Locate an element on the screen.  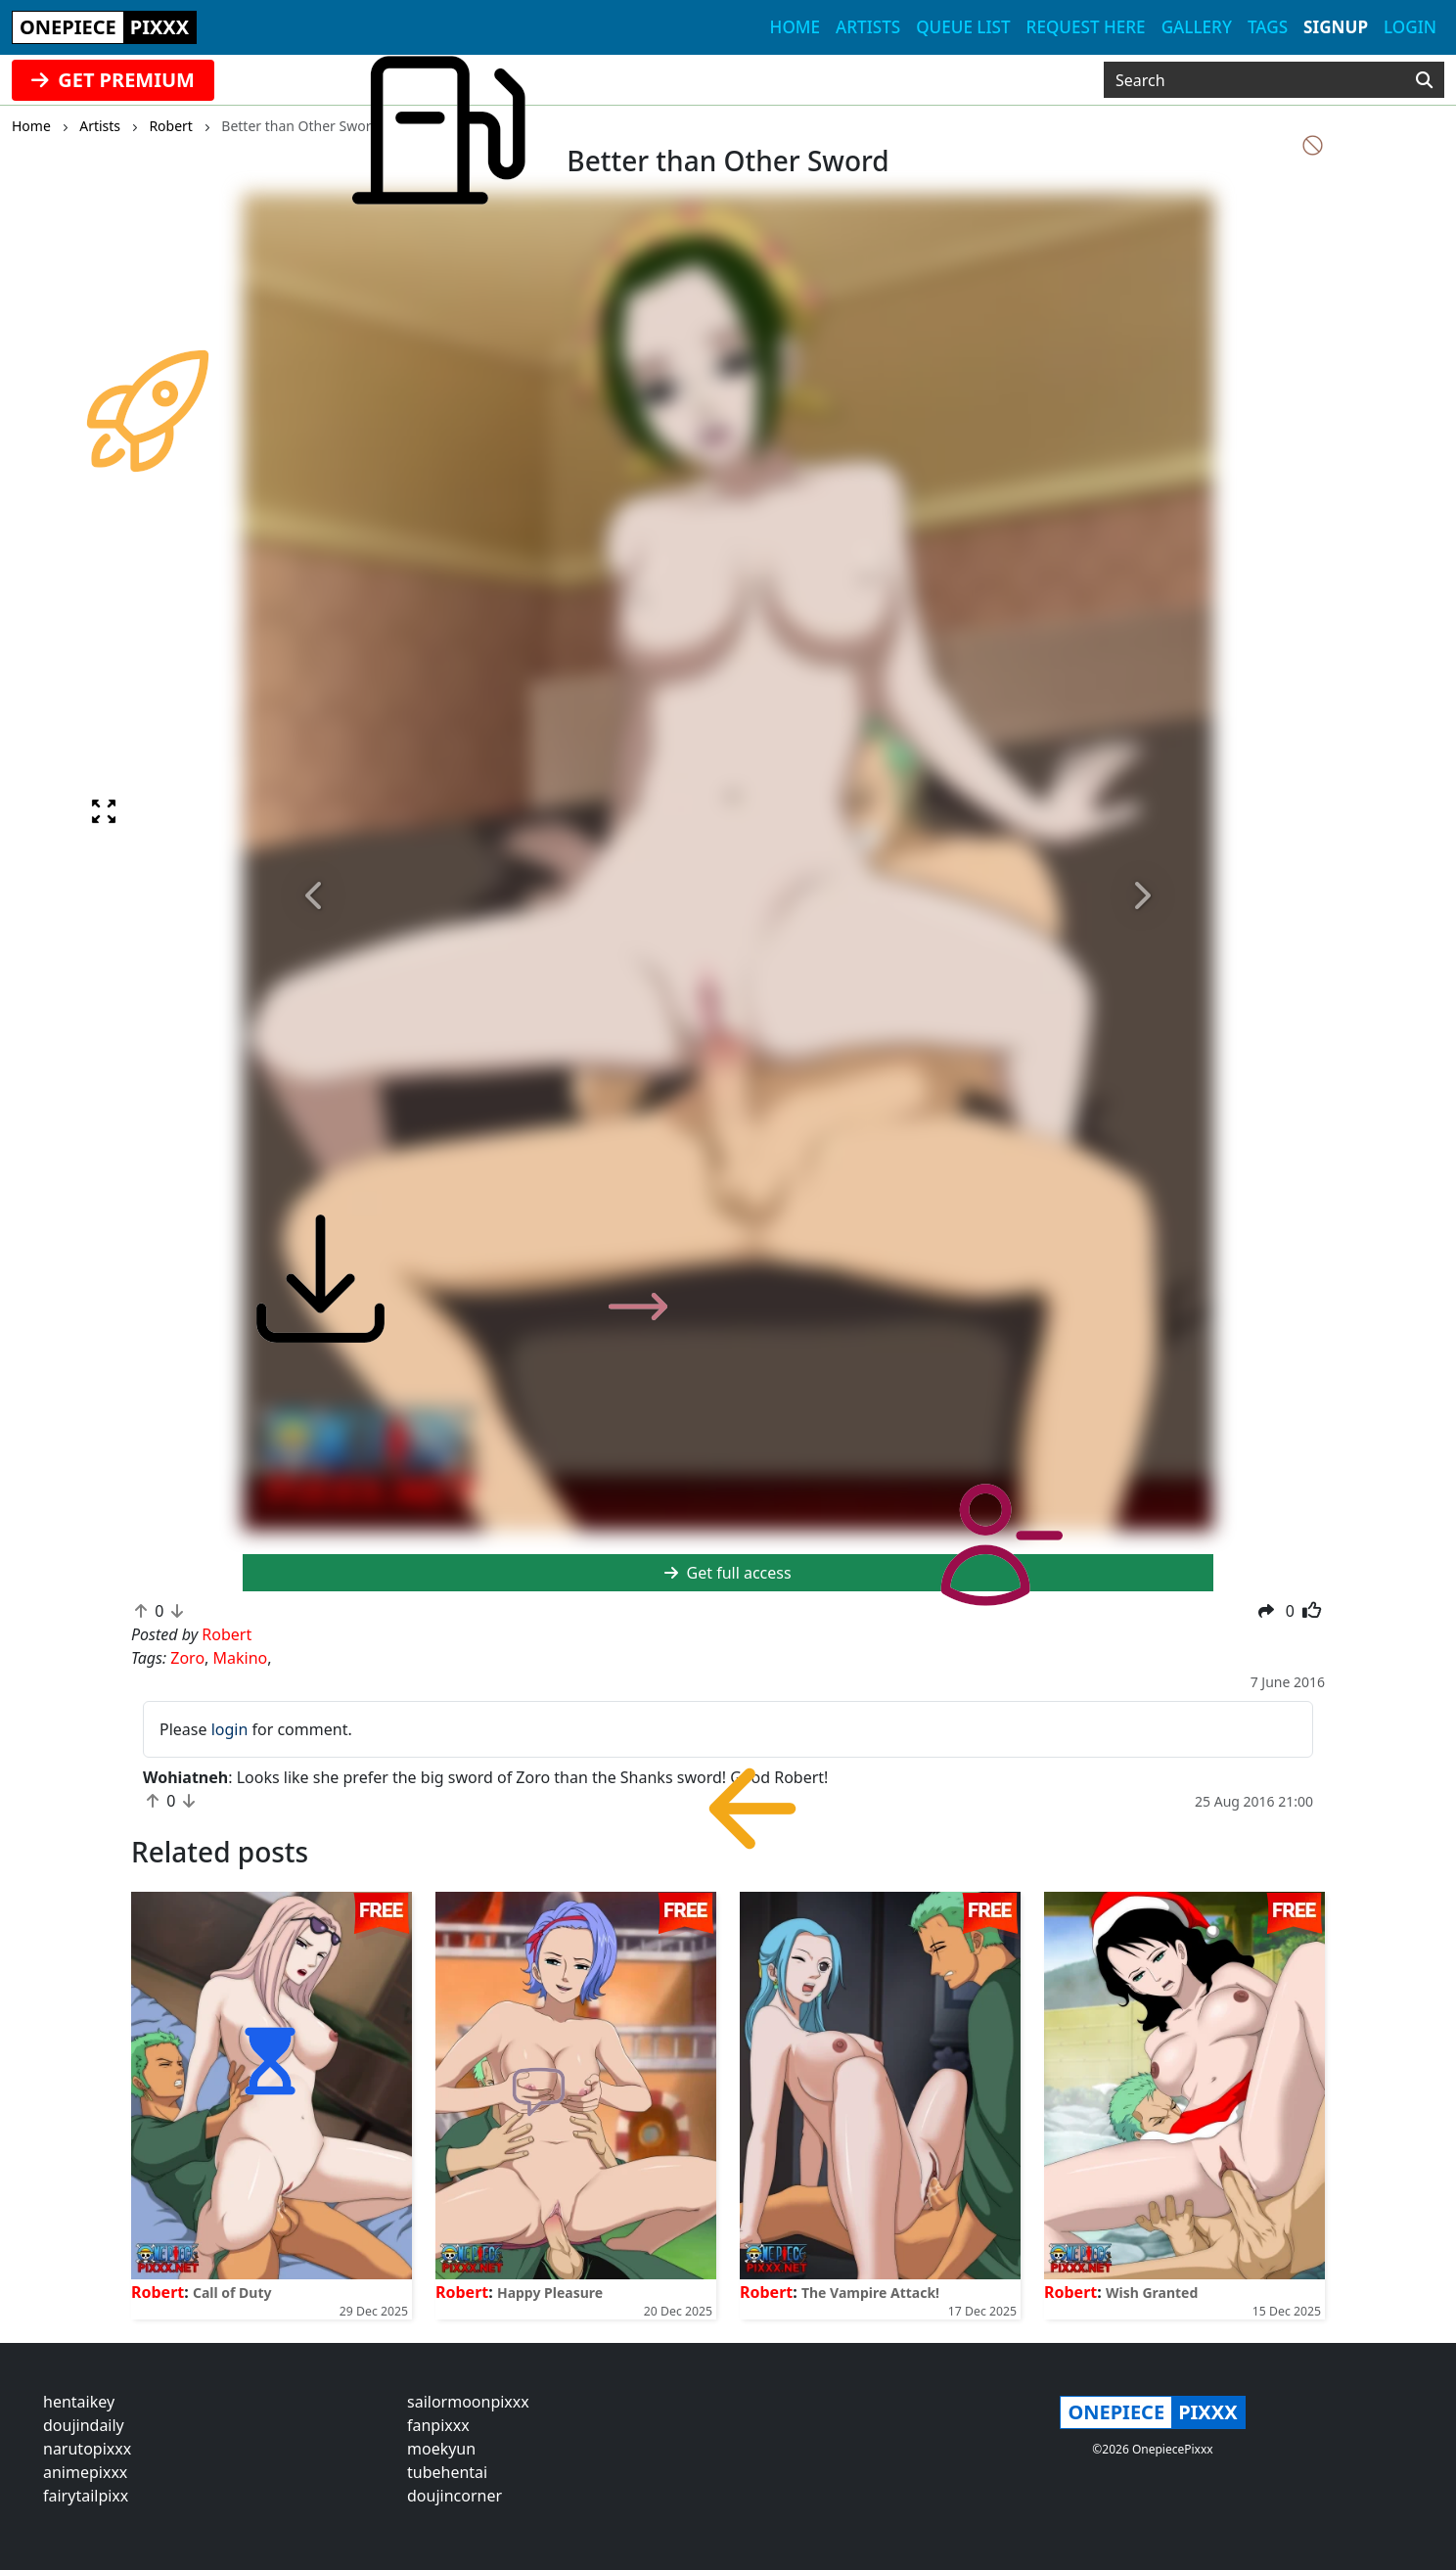
launch or deploy a project is located at coordinates (148, 411).